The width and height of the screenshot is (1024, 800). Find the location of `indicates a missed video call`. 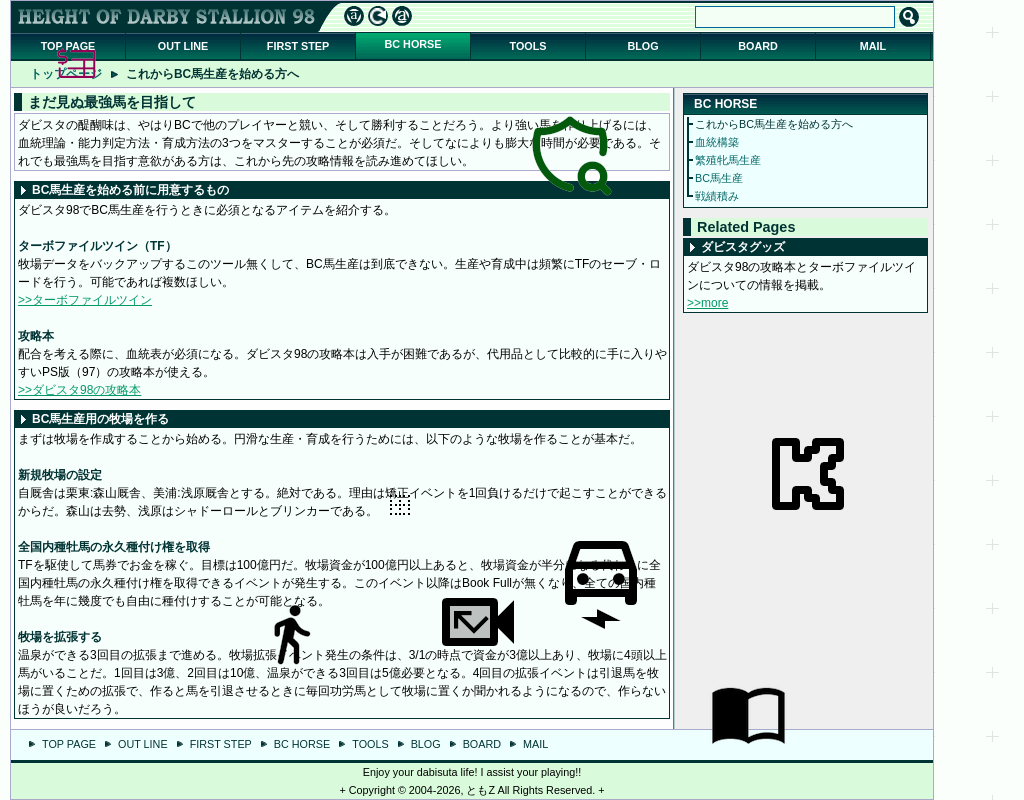

indicates a missed video call is located at coordinates (478, 622).